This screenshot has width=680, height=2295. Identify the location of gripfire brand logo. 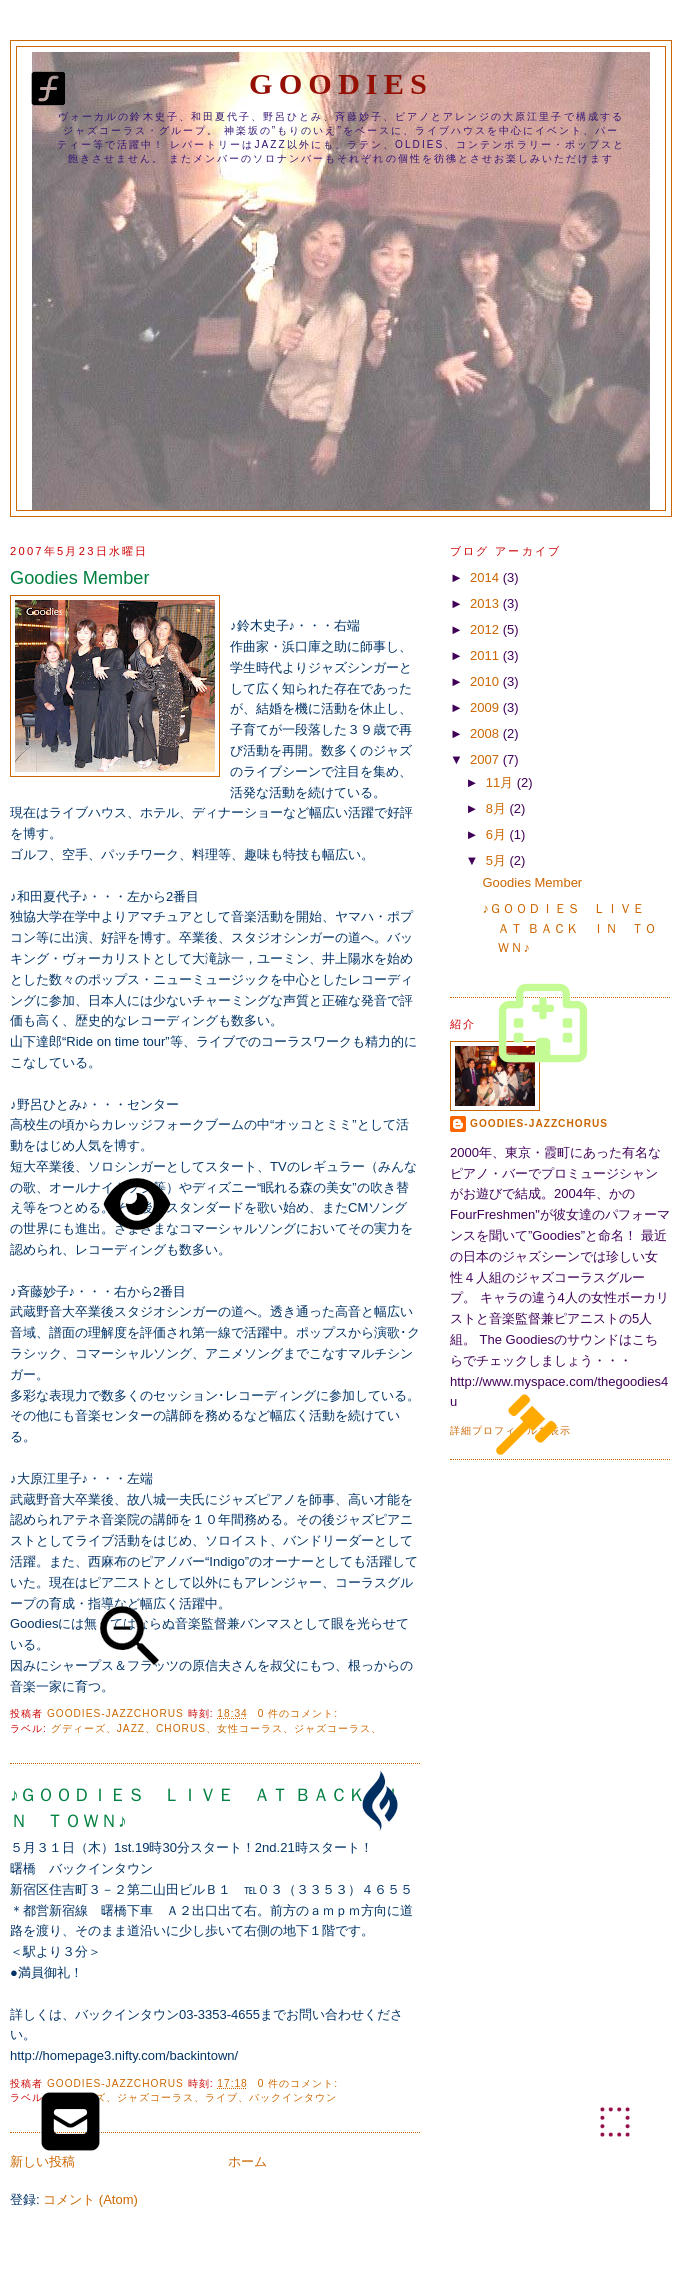
(382, 1801).